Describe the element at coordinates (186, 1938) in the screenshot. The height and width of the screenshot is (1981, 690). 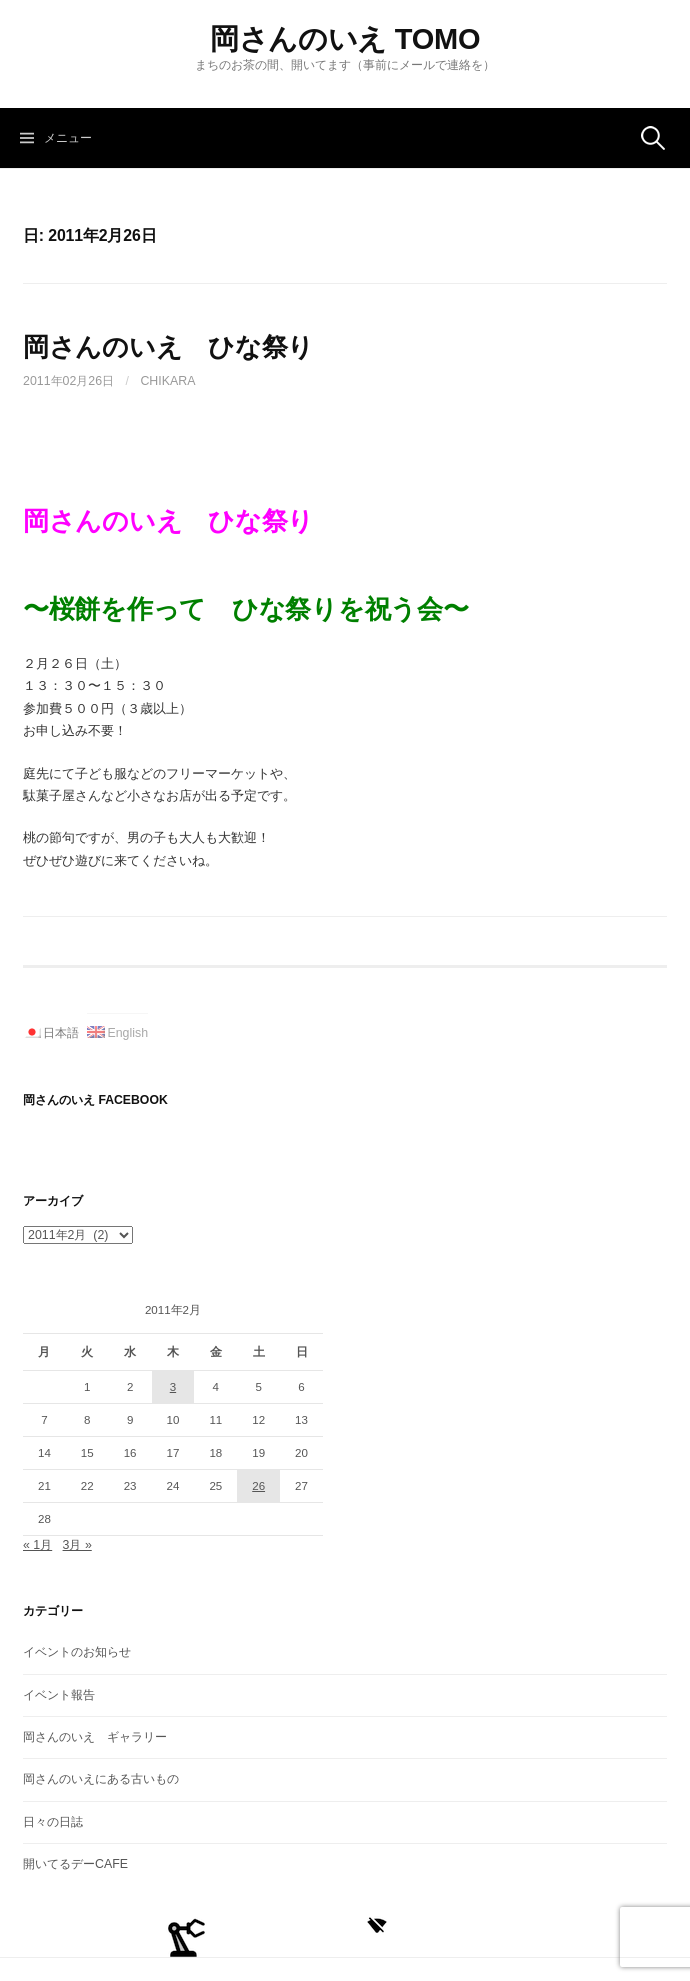
I see `access manufacturing or industrial settings` at that location.